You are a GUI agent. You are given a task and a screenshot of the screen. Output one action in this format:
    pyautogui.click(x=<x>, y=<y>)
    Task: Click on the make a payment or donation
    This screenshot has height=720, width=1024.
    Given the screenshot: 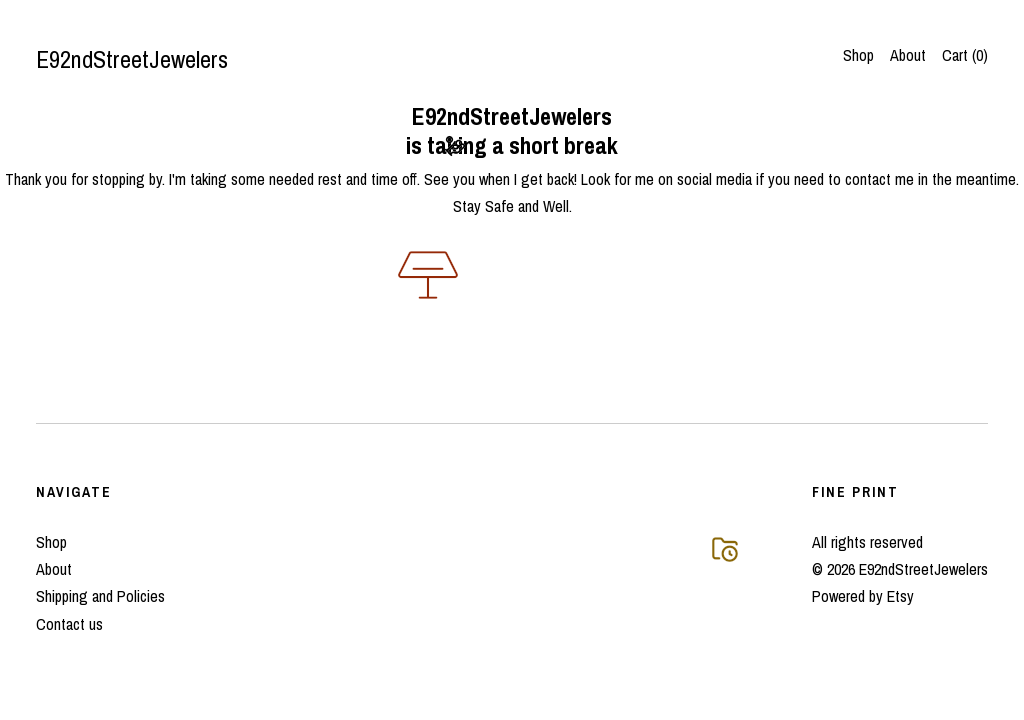 What is the action you would take?
    pyautogui.click(x=455, y=146)
    